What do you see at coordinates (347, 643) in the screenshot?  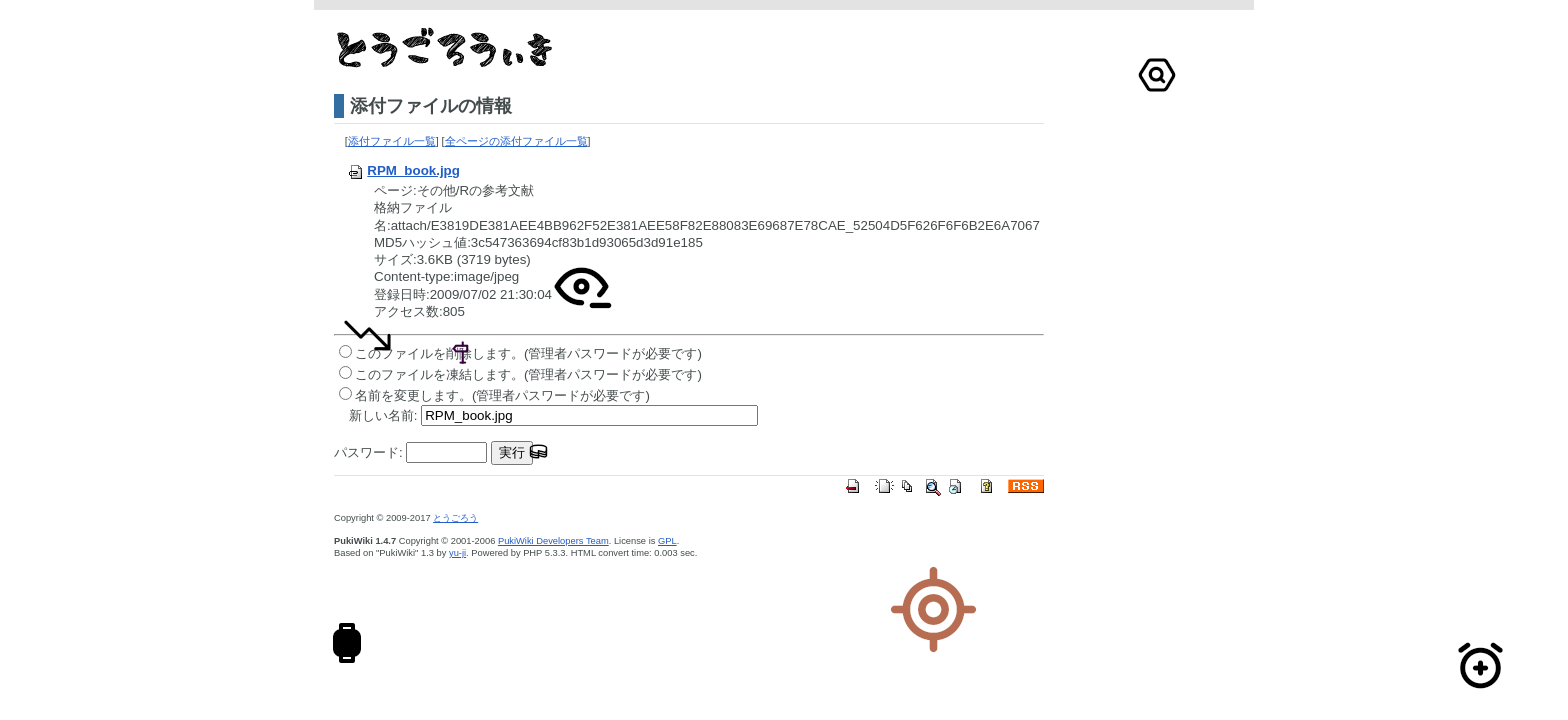 I see `access smartwatch settings` at bounding box center [347, 643].